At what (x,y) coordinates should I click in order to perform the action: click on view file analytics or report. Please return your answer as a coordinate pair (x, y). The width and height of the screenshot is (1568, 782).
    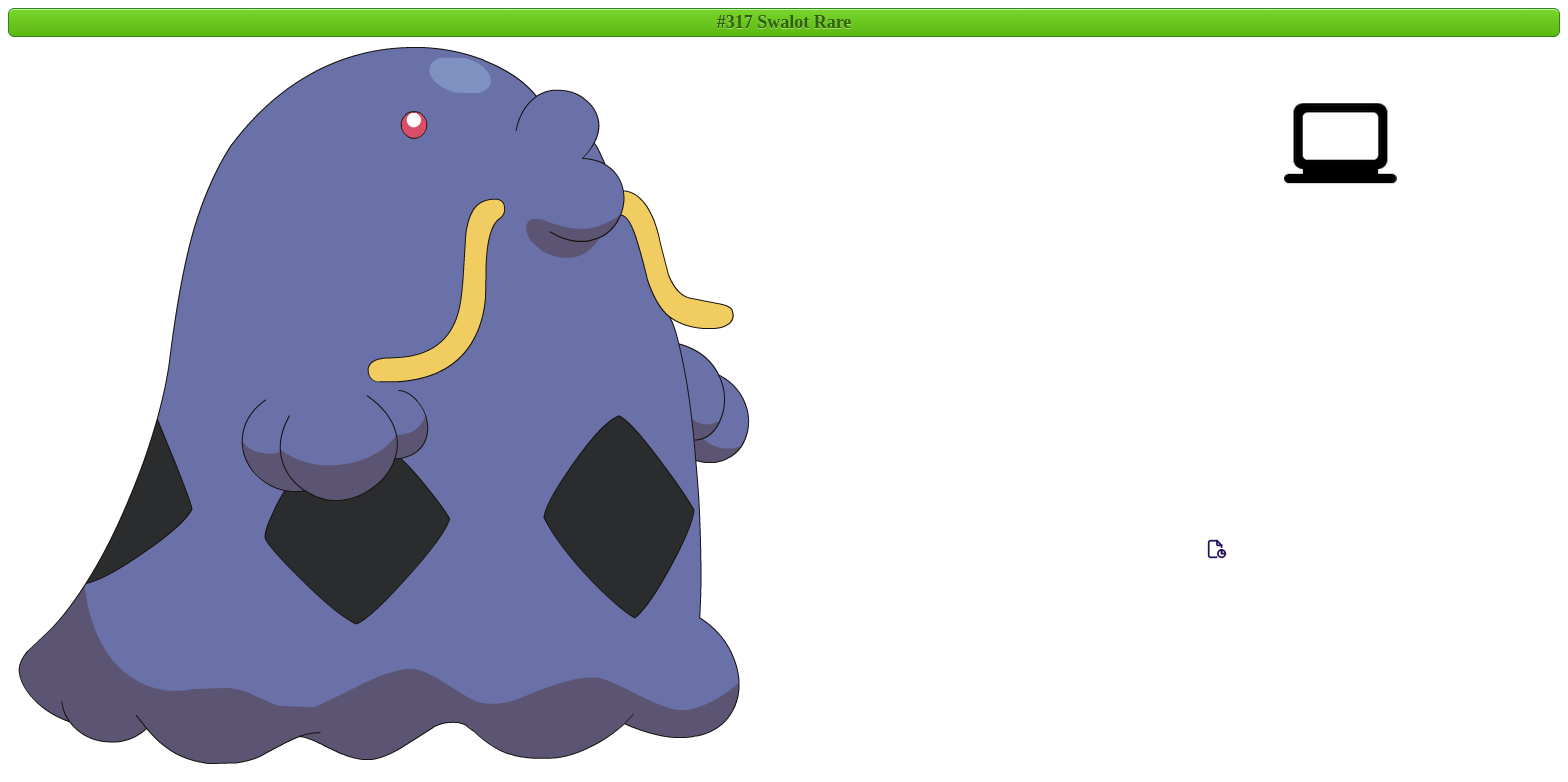
    Looking at the image, I should click on (1217, 549).